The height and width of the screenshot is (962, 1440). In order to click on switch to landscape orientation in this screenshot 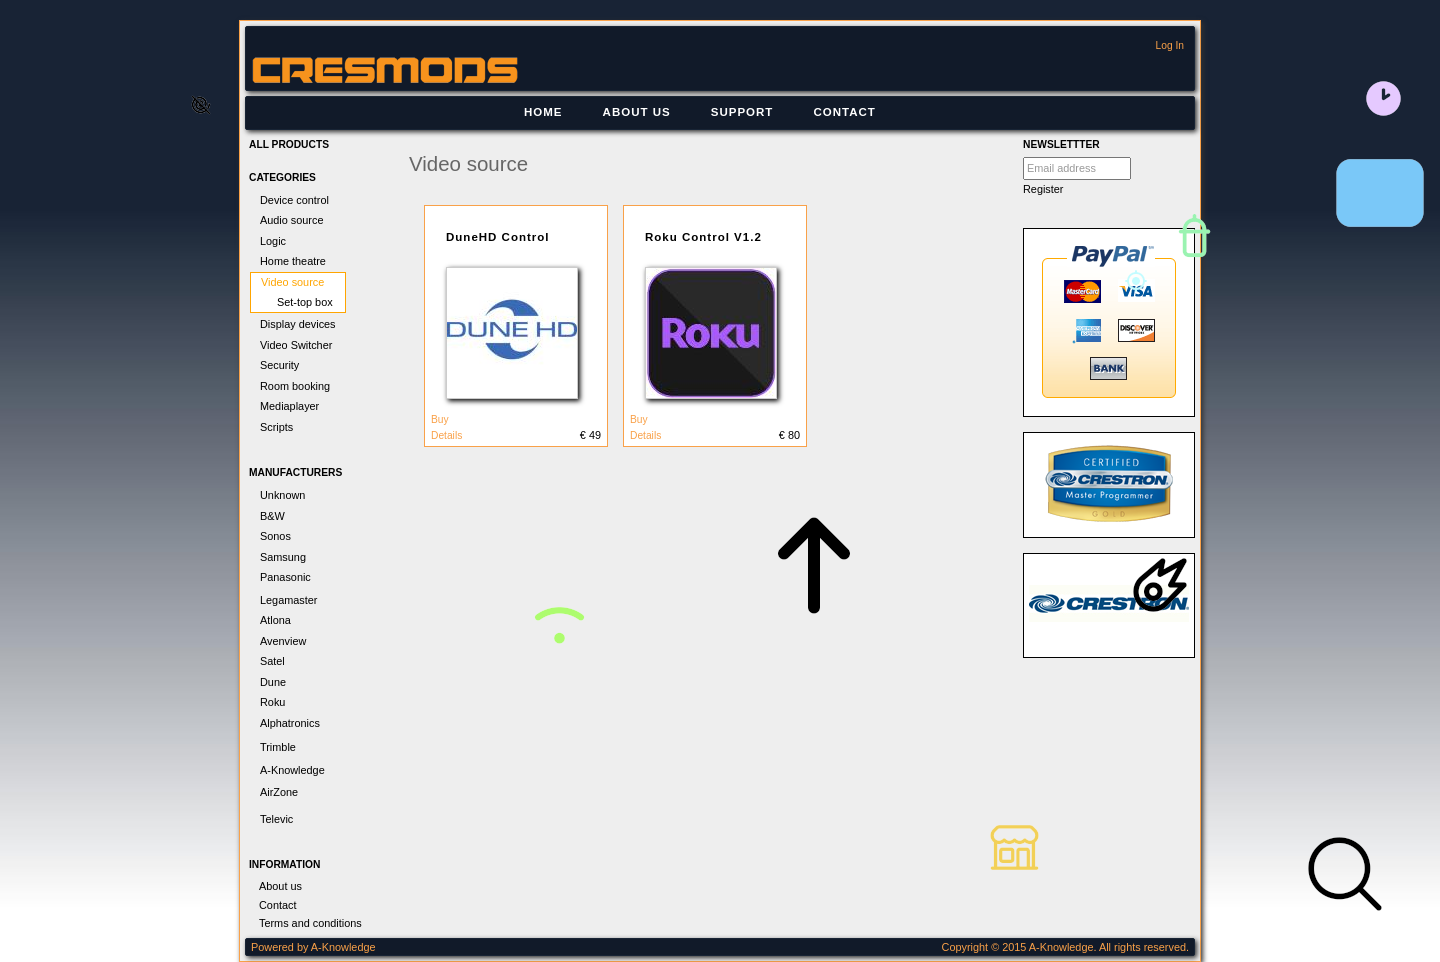, I will do `click(1380, 193)`.